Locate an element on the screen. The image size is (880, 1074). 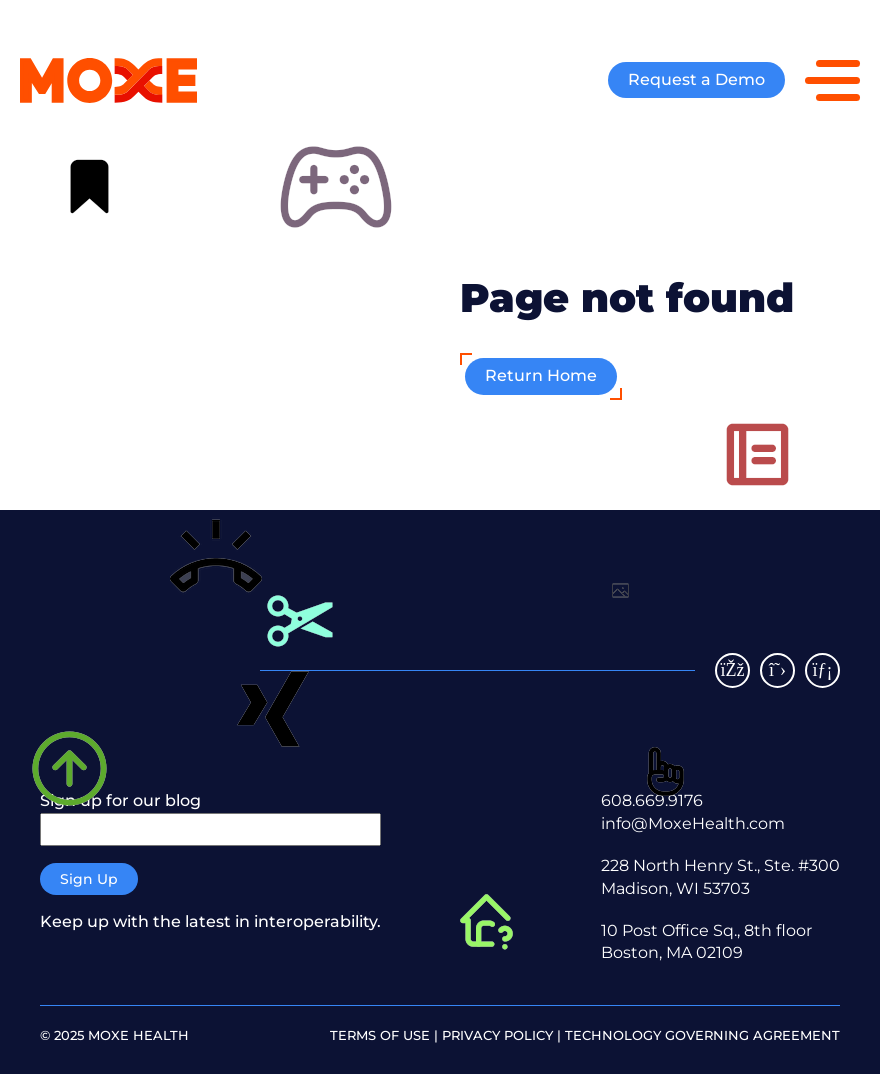
tap to select or indicate something is located at coordinates (665, 771).